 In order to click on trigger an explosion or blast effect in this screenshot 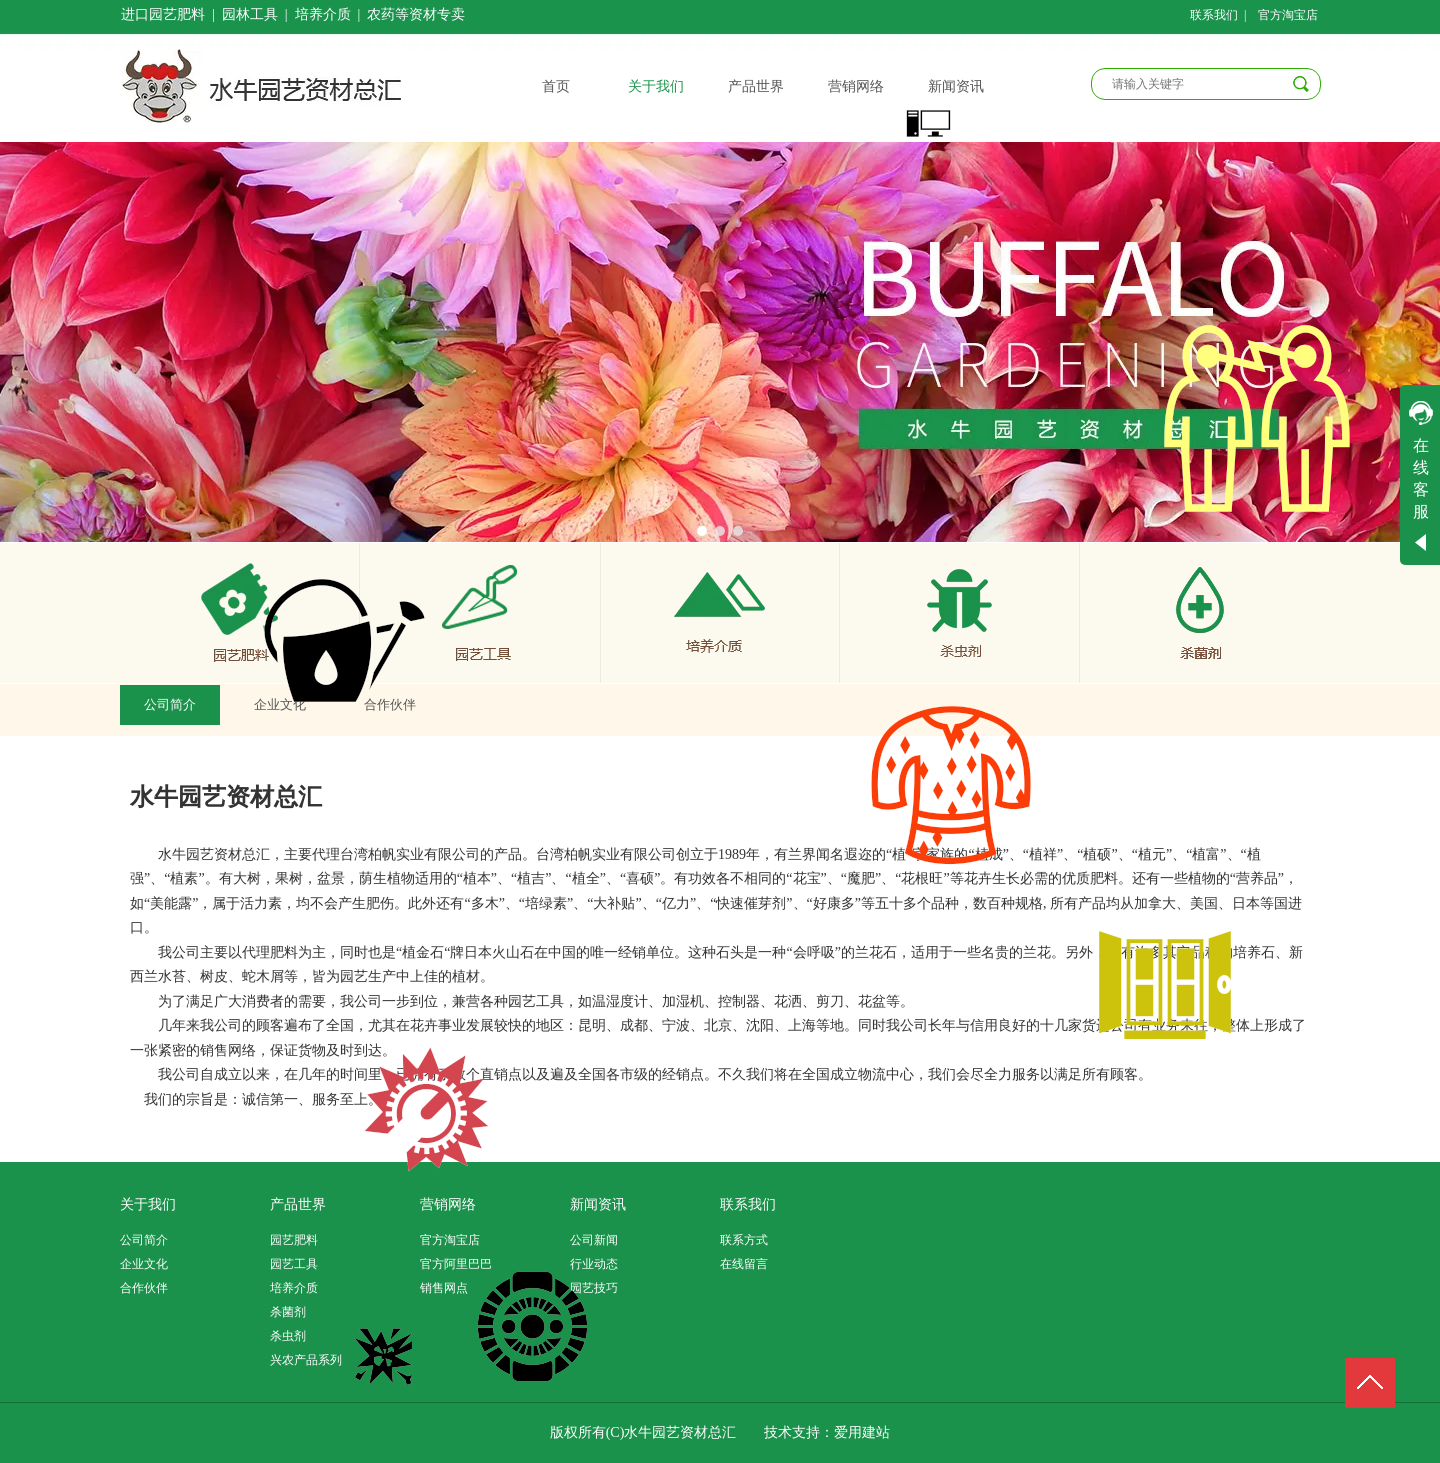, I will do `click(383, 1357)`.